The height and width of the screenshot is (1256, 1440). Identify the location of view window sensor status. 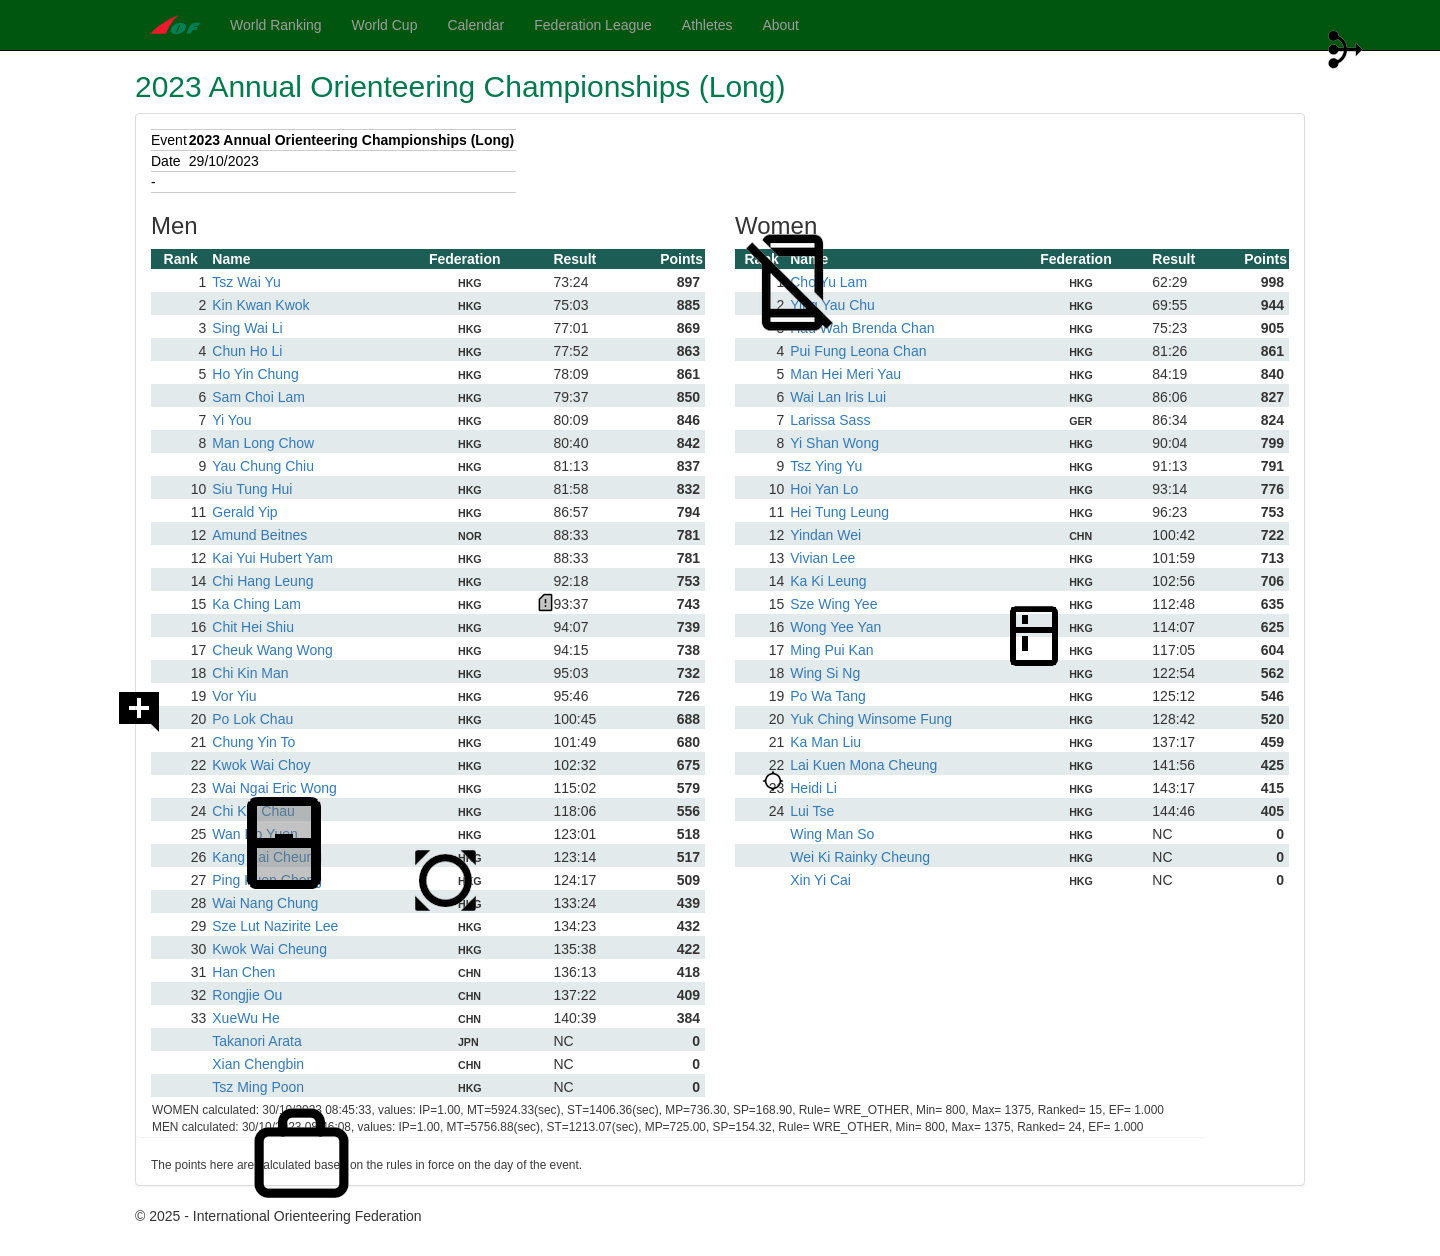
(284, 843).